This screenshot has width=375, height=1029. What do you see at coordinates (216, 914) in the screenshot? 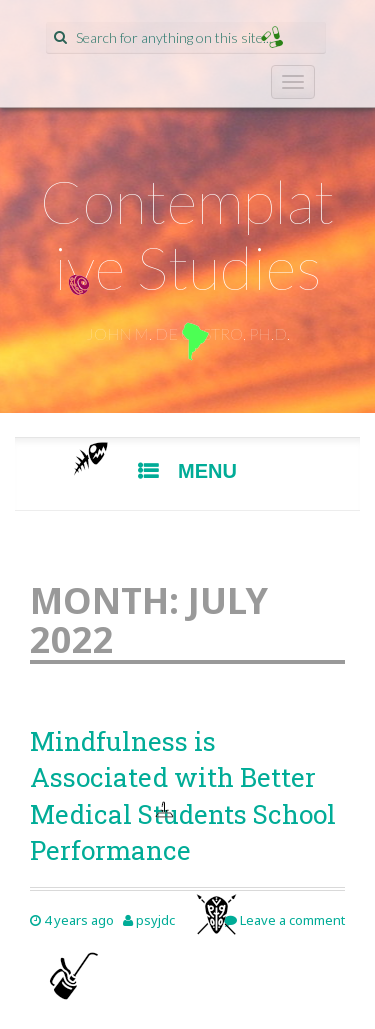
I see `tribal or warrior faction emblem in a game` at bounding box center [216, 914].